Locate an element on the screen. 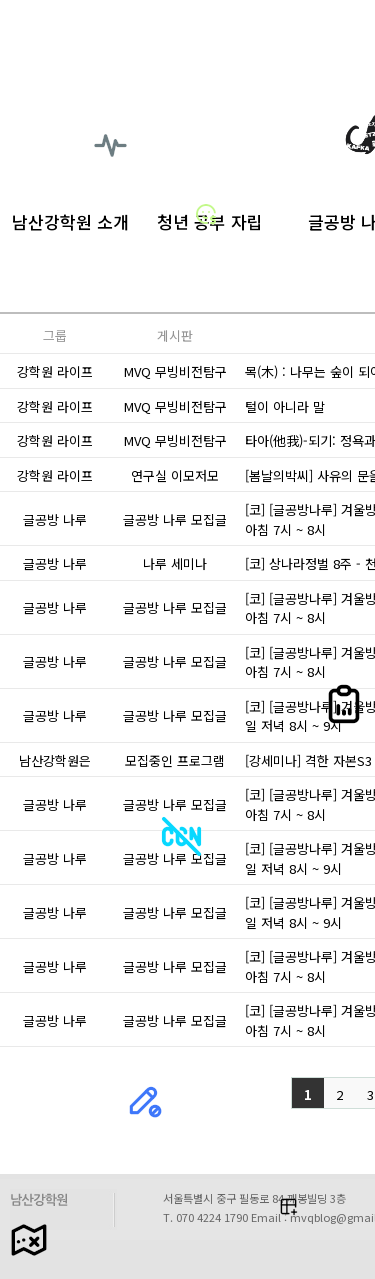 The height and width of the screenshot is (1279, 375). view clipboard with data or statistics is located at coordinates (344, 704).